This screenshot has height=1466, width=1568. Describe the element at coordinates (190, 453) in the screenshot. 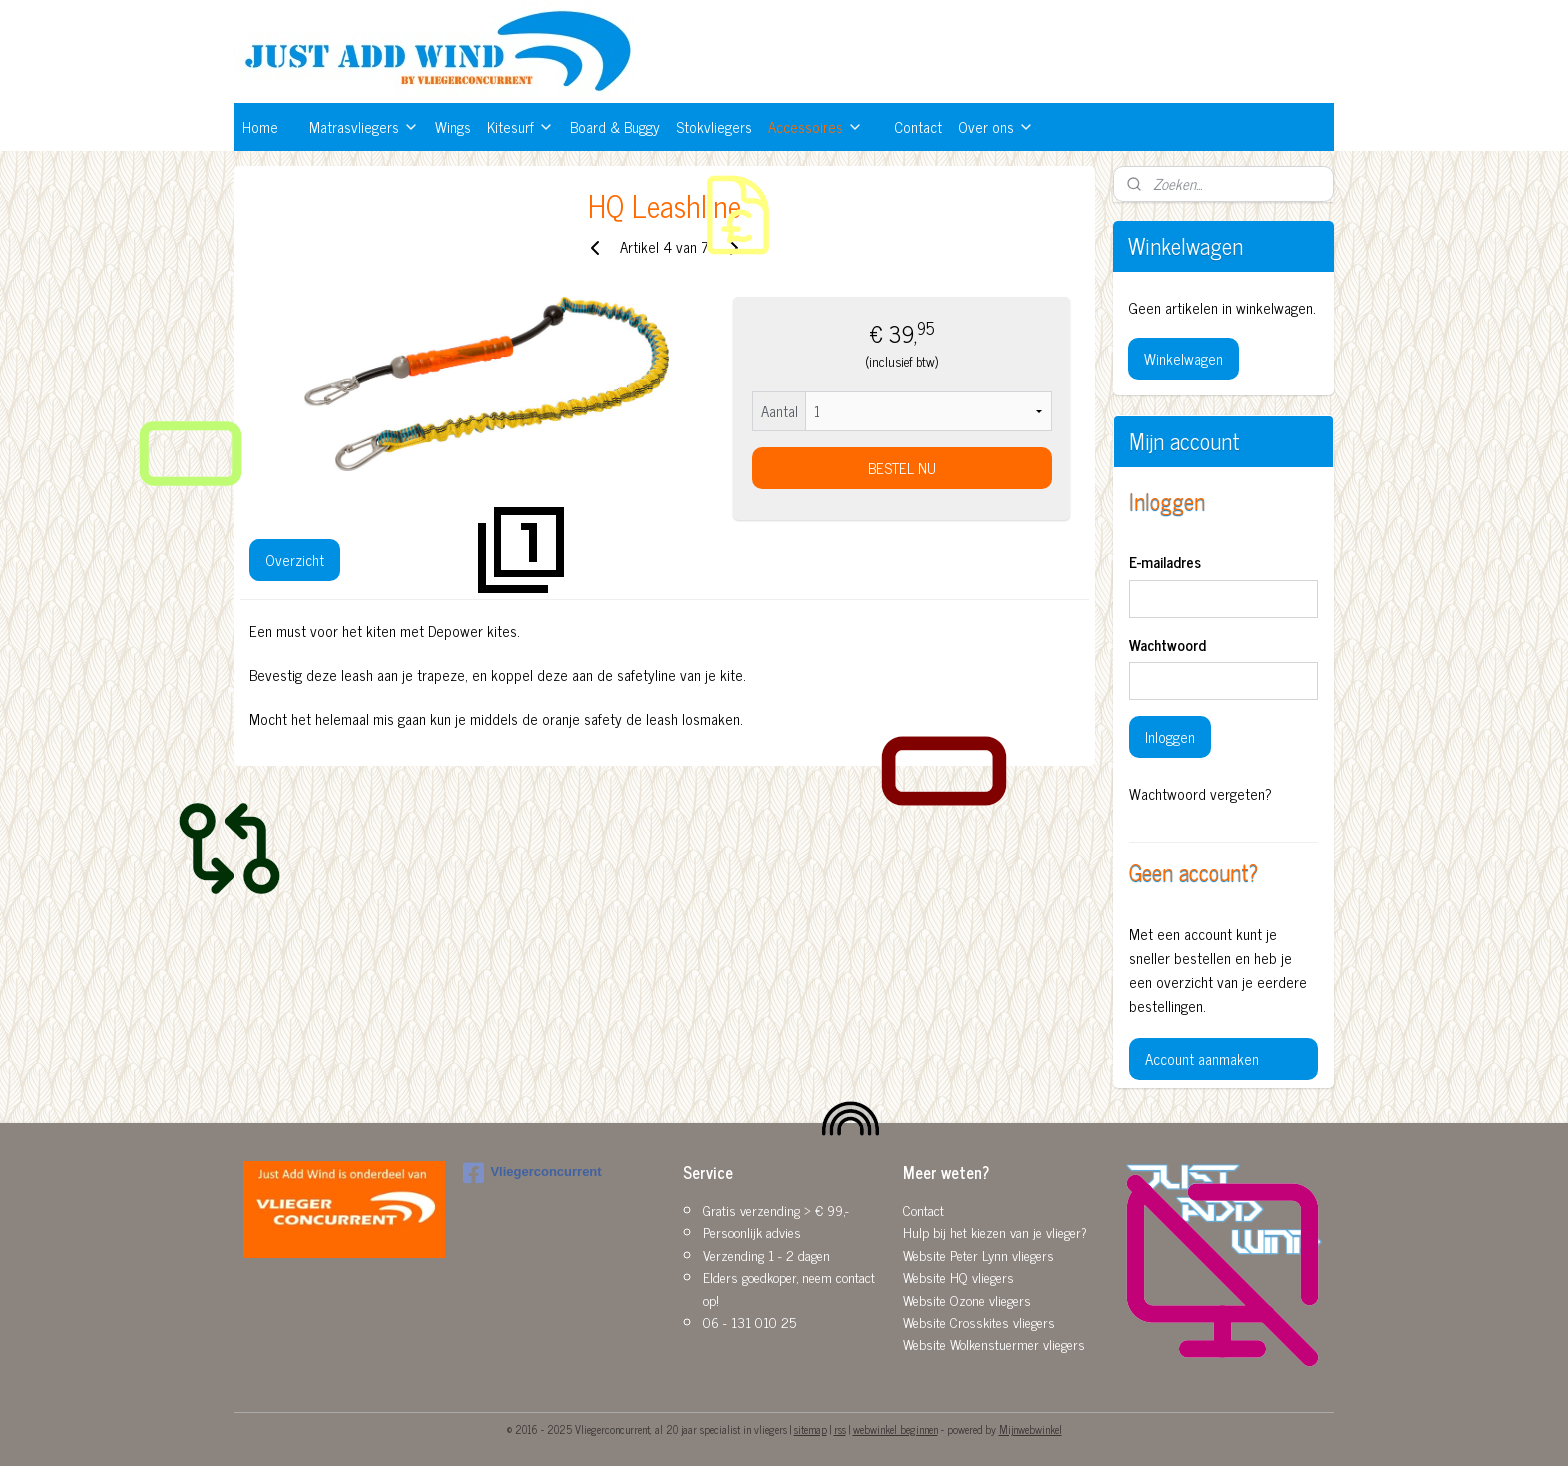

I see `toggle to landscape orientation` at that location.